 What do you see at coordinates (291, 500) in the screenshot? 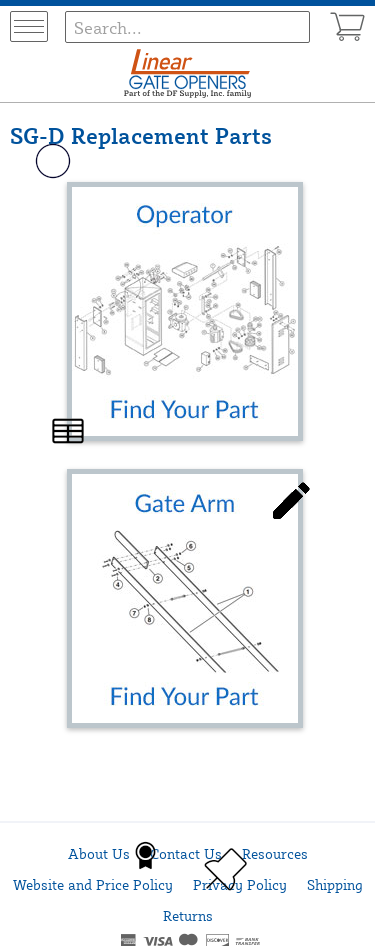
I see `edit content or settings` at bounding box center [291, 500].